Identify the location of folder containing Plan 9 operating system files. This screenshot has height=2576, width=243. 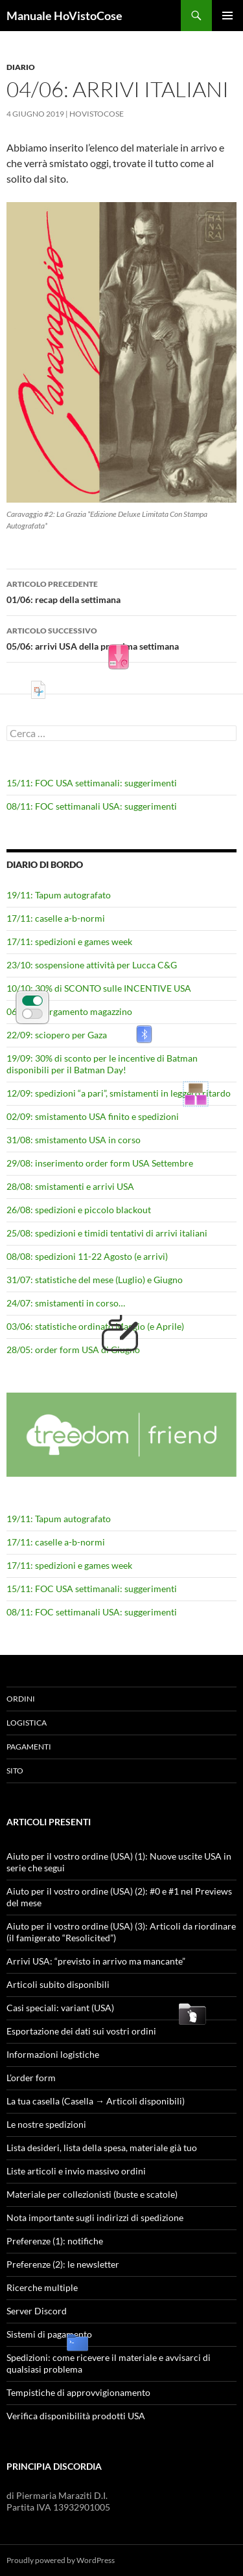
(192, 2014).